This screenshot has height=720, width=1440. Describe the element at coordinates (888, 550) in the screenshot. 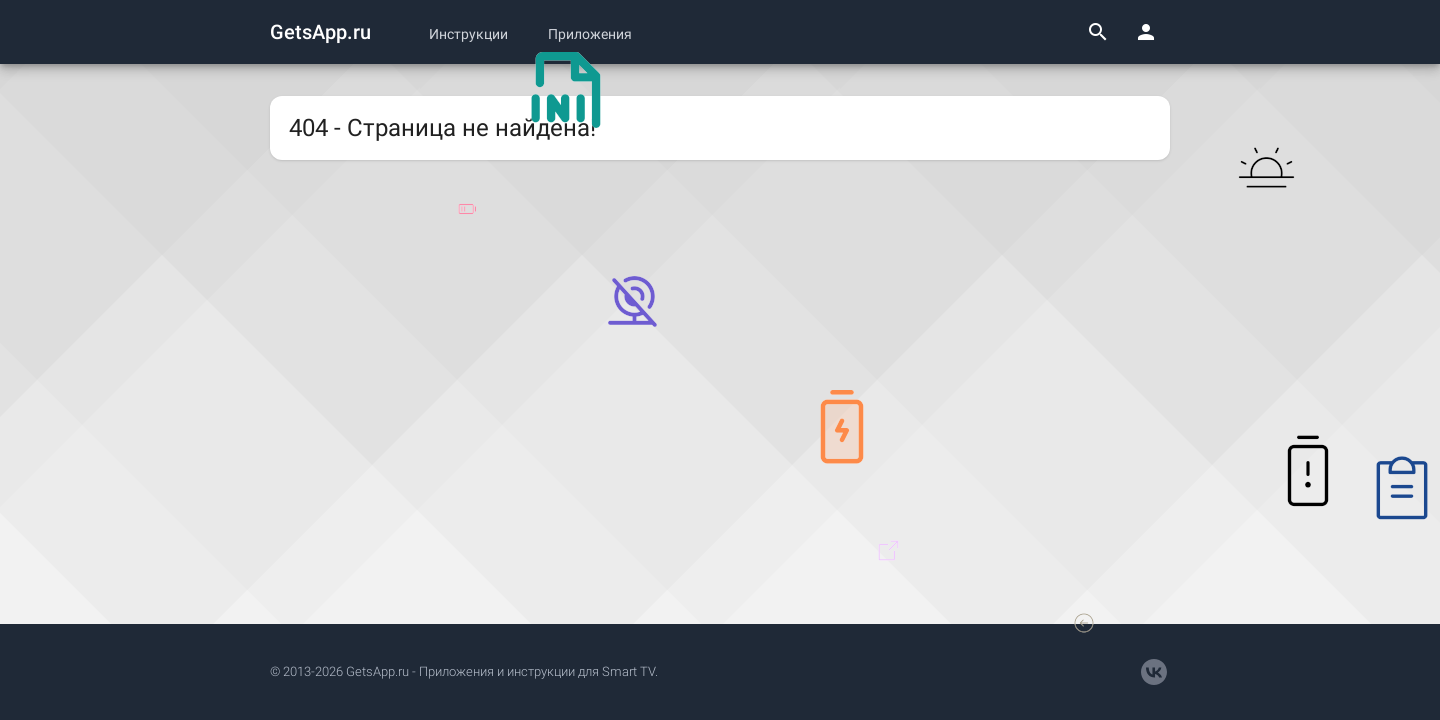

I see `open link in a new window or tab` at that location.